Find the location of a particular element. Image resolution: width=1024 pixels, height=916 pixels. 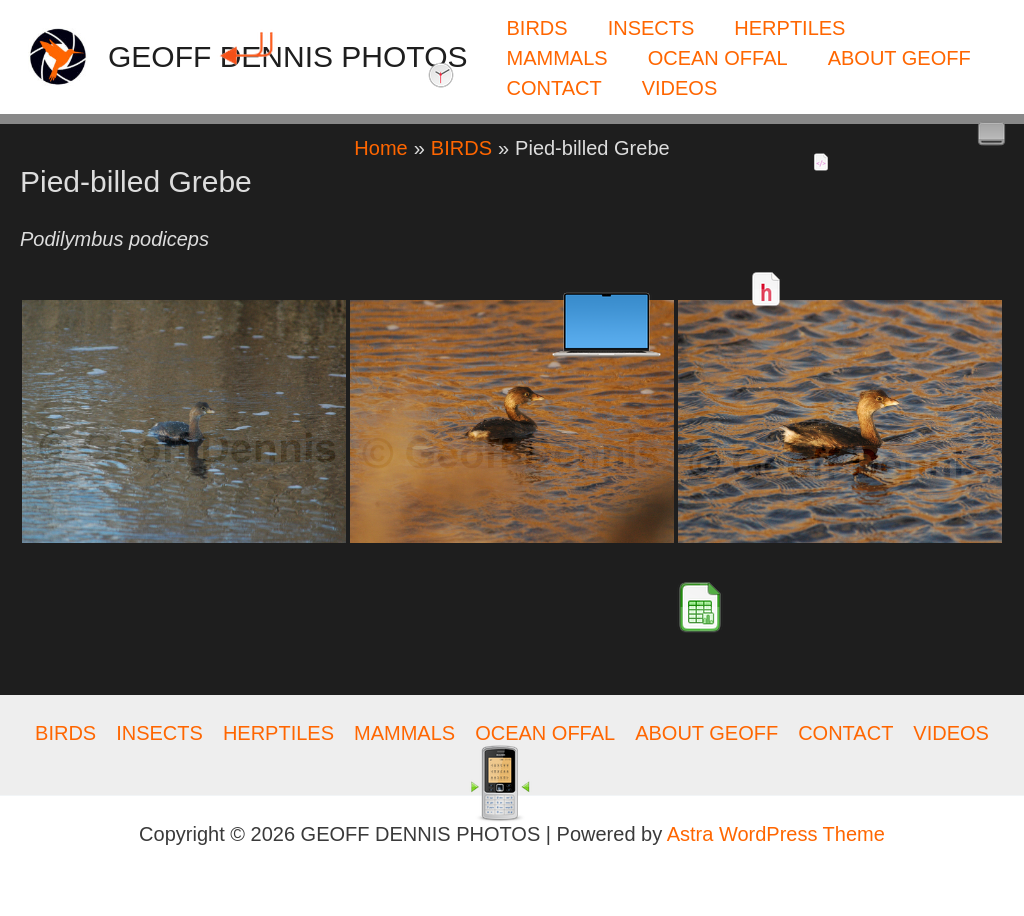

open a libreoffice calc spreadsheet file is located at coordinates (700, 607).